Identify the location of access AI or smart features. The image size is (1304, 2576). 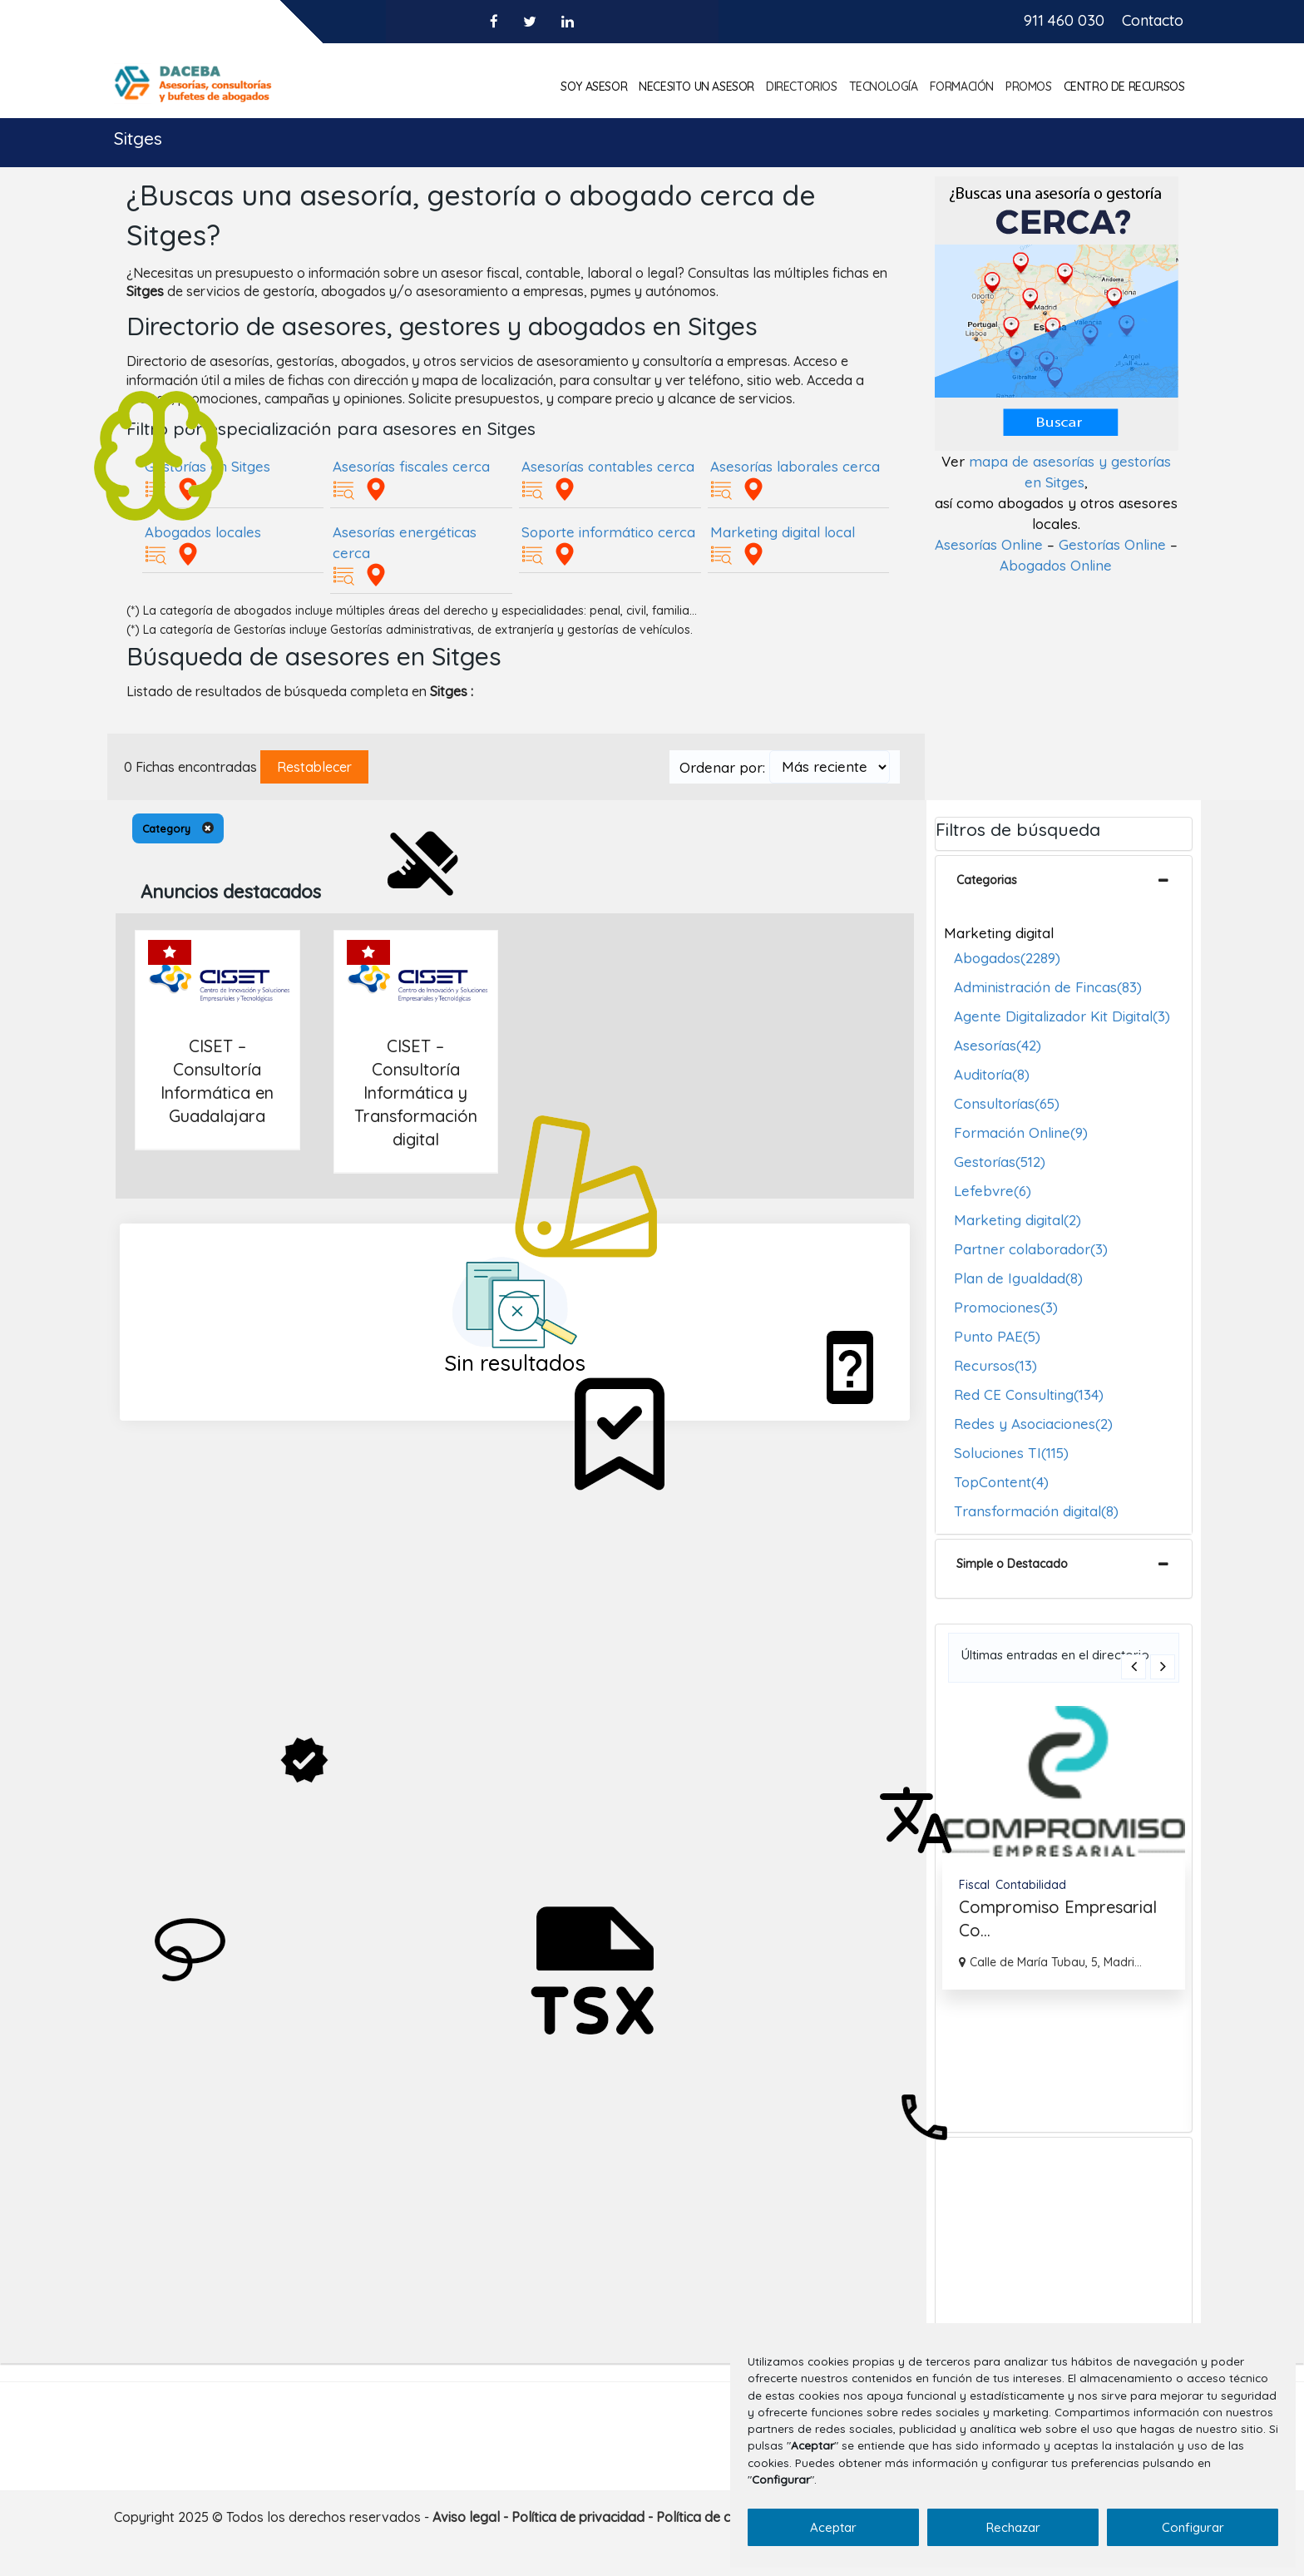
(159, 456).